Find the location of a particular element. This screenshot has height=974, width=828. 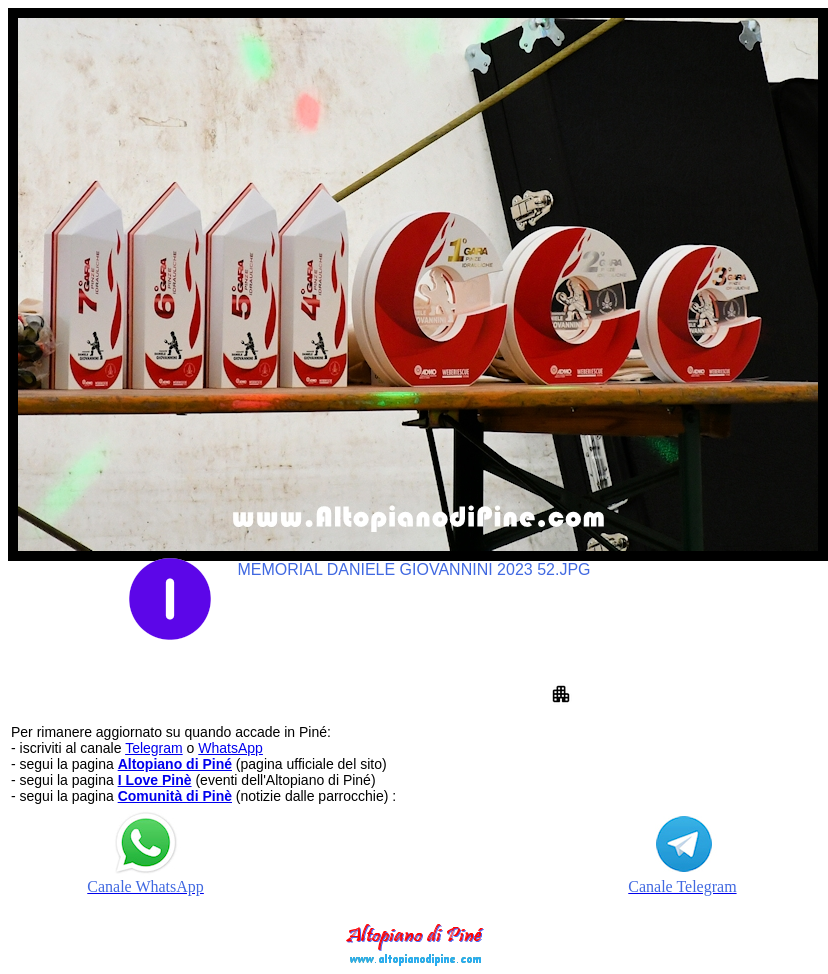

view apartment listings is located at coordinates (561, 694).